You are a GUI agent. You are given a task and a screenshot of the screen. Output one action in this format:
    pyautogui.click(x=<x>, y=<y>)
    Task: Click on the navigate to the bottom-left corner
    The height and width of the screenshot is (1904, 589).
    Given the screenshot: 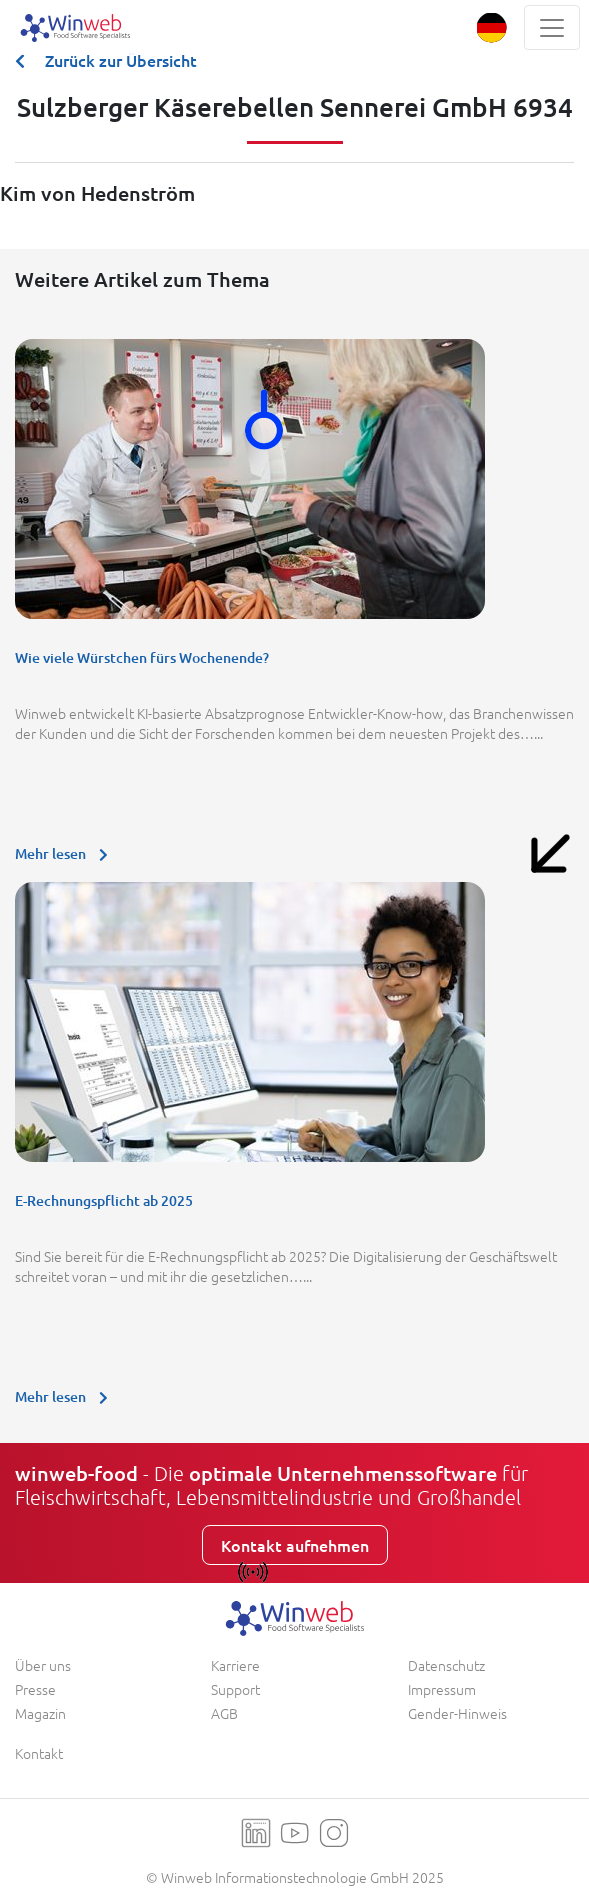 What is the action you would take?
    pyautogui.click(x=550, y=853)
    